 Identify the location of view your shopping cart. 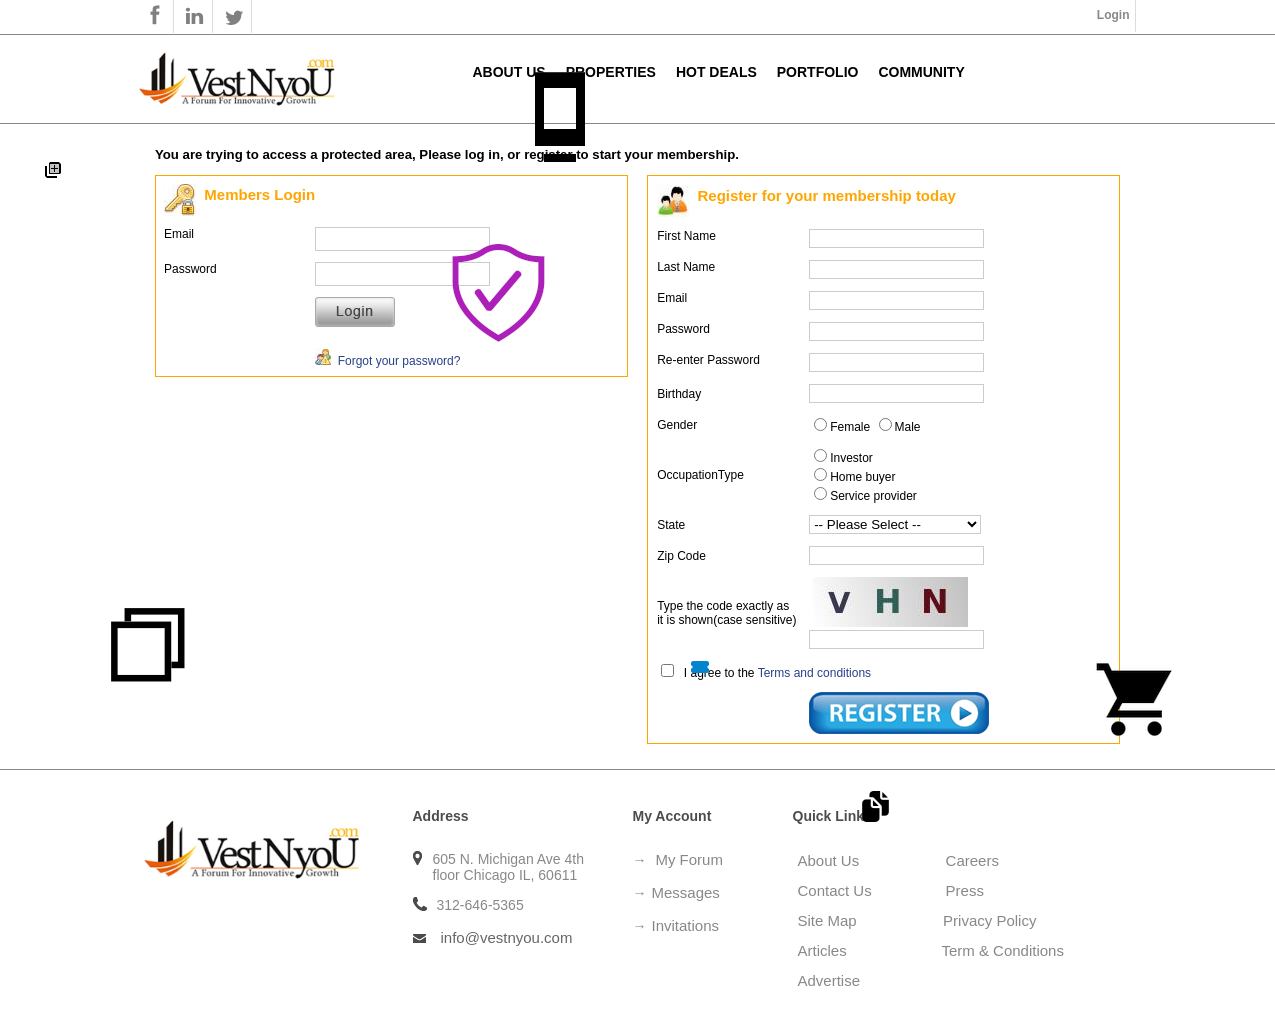
(1136, 699).